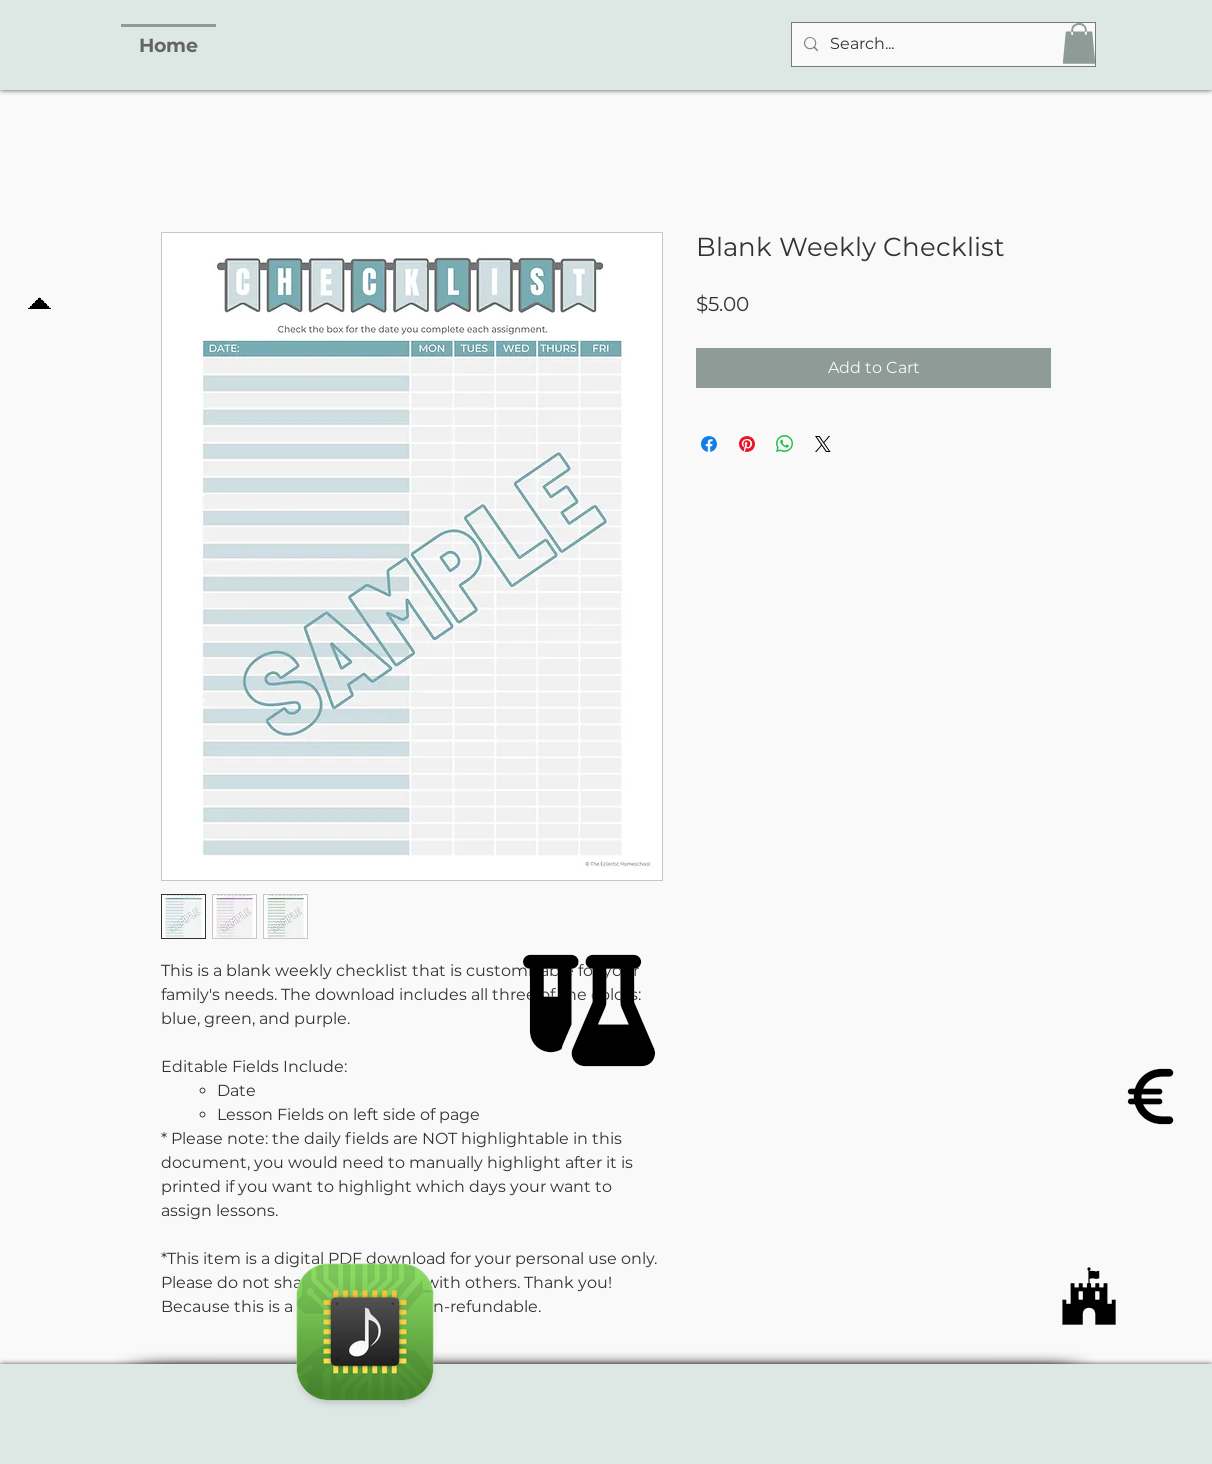 This screenshot has width=1212, height=1464. What do you see at coordinates (365, 1332) in the screenshot?
I see `audio card or sound hardware device` at bounding box center [365, 1332].